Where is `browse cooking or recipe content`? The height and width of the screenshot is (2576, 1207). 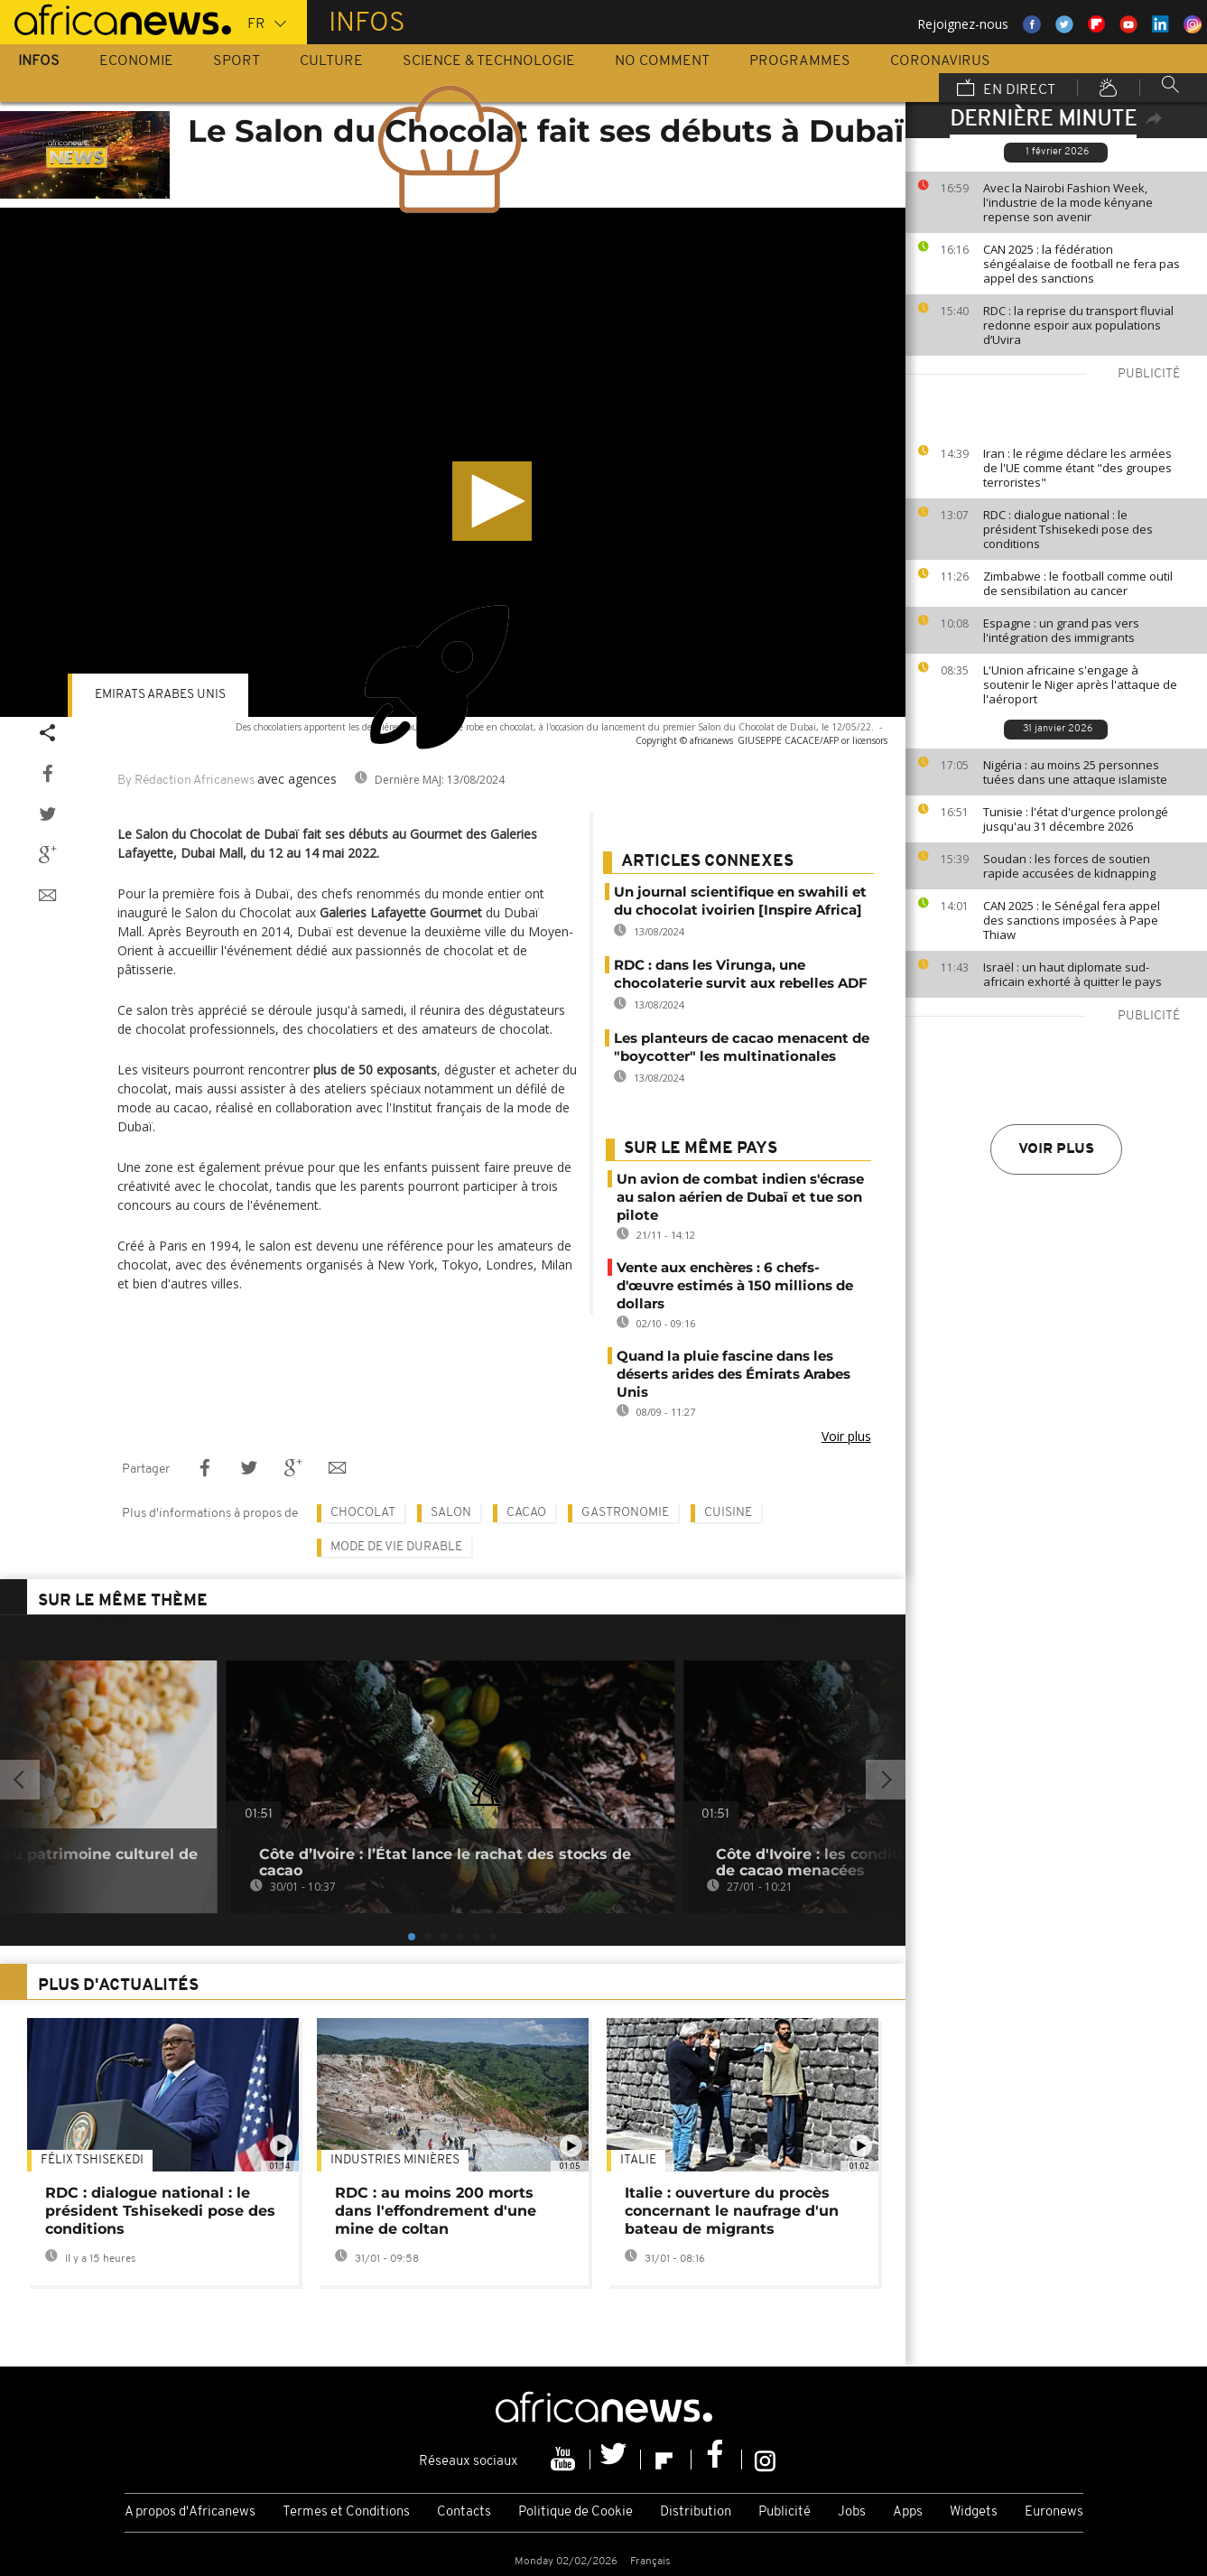 browse cooking or recipe content is located at coordinates (450, 152).